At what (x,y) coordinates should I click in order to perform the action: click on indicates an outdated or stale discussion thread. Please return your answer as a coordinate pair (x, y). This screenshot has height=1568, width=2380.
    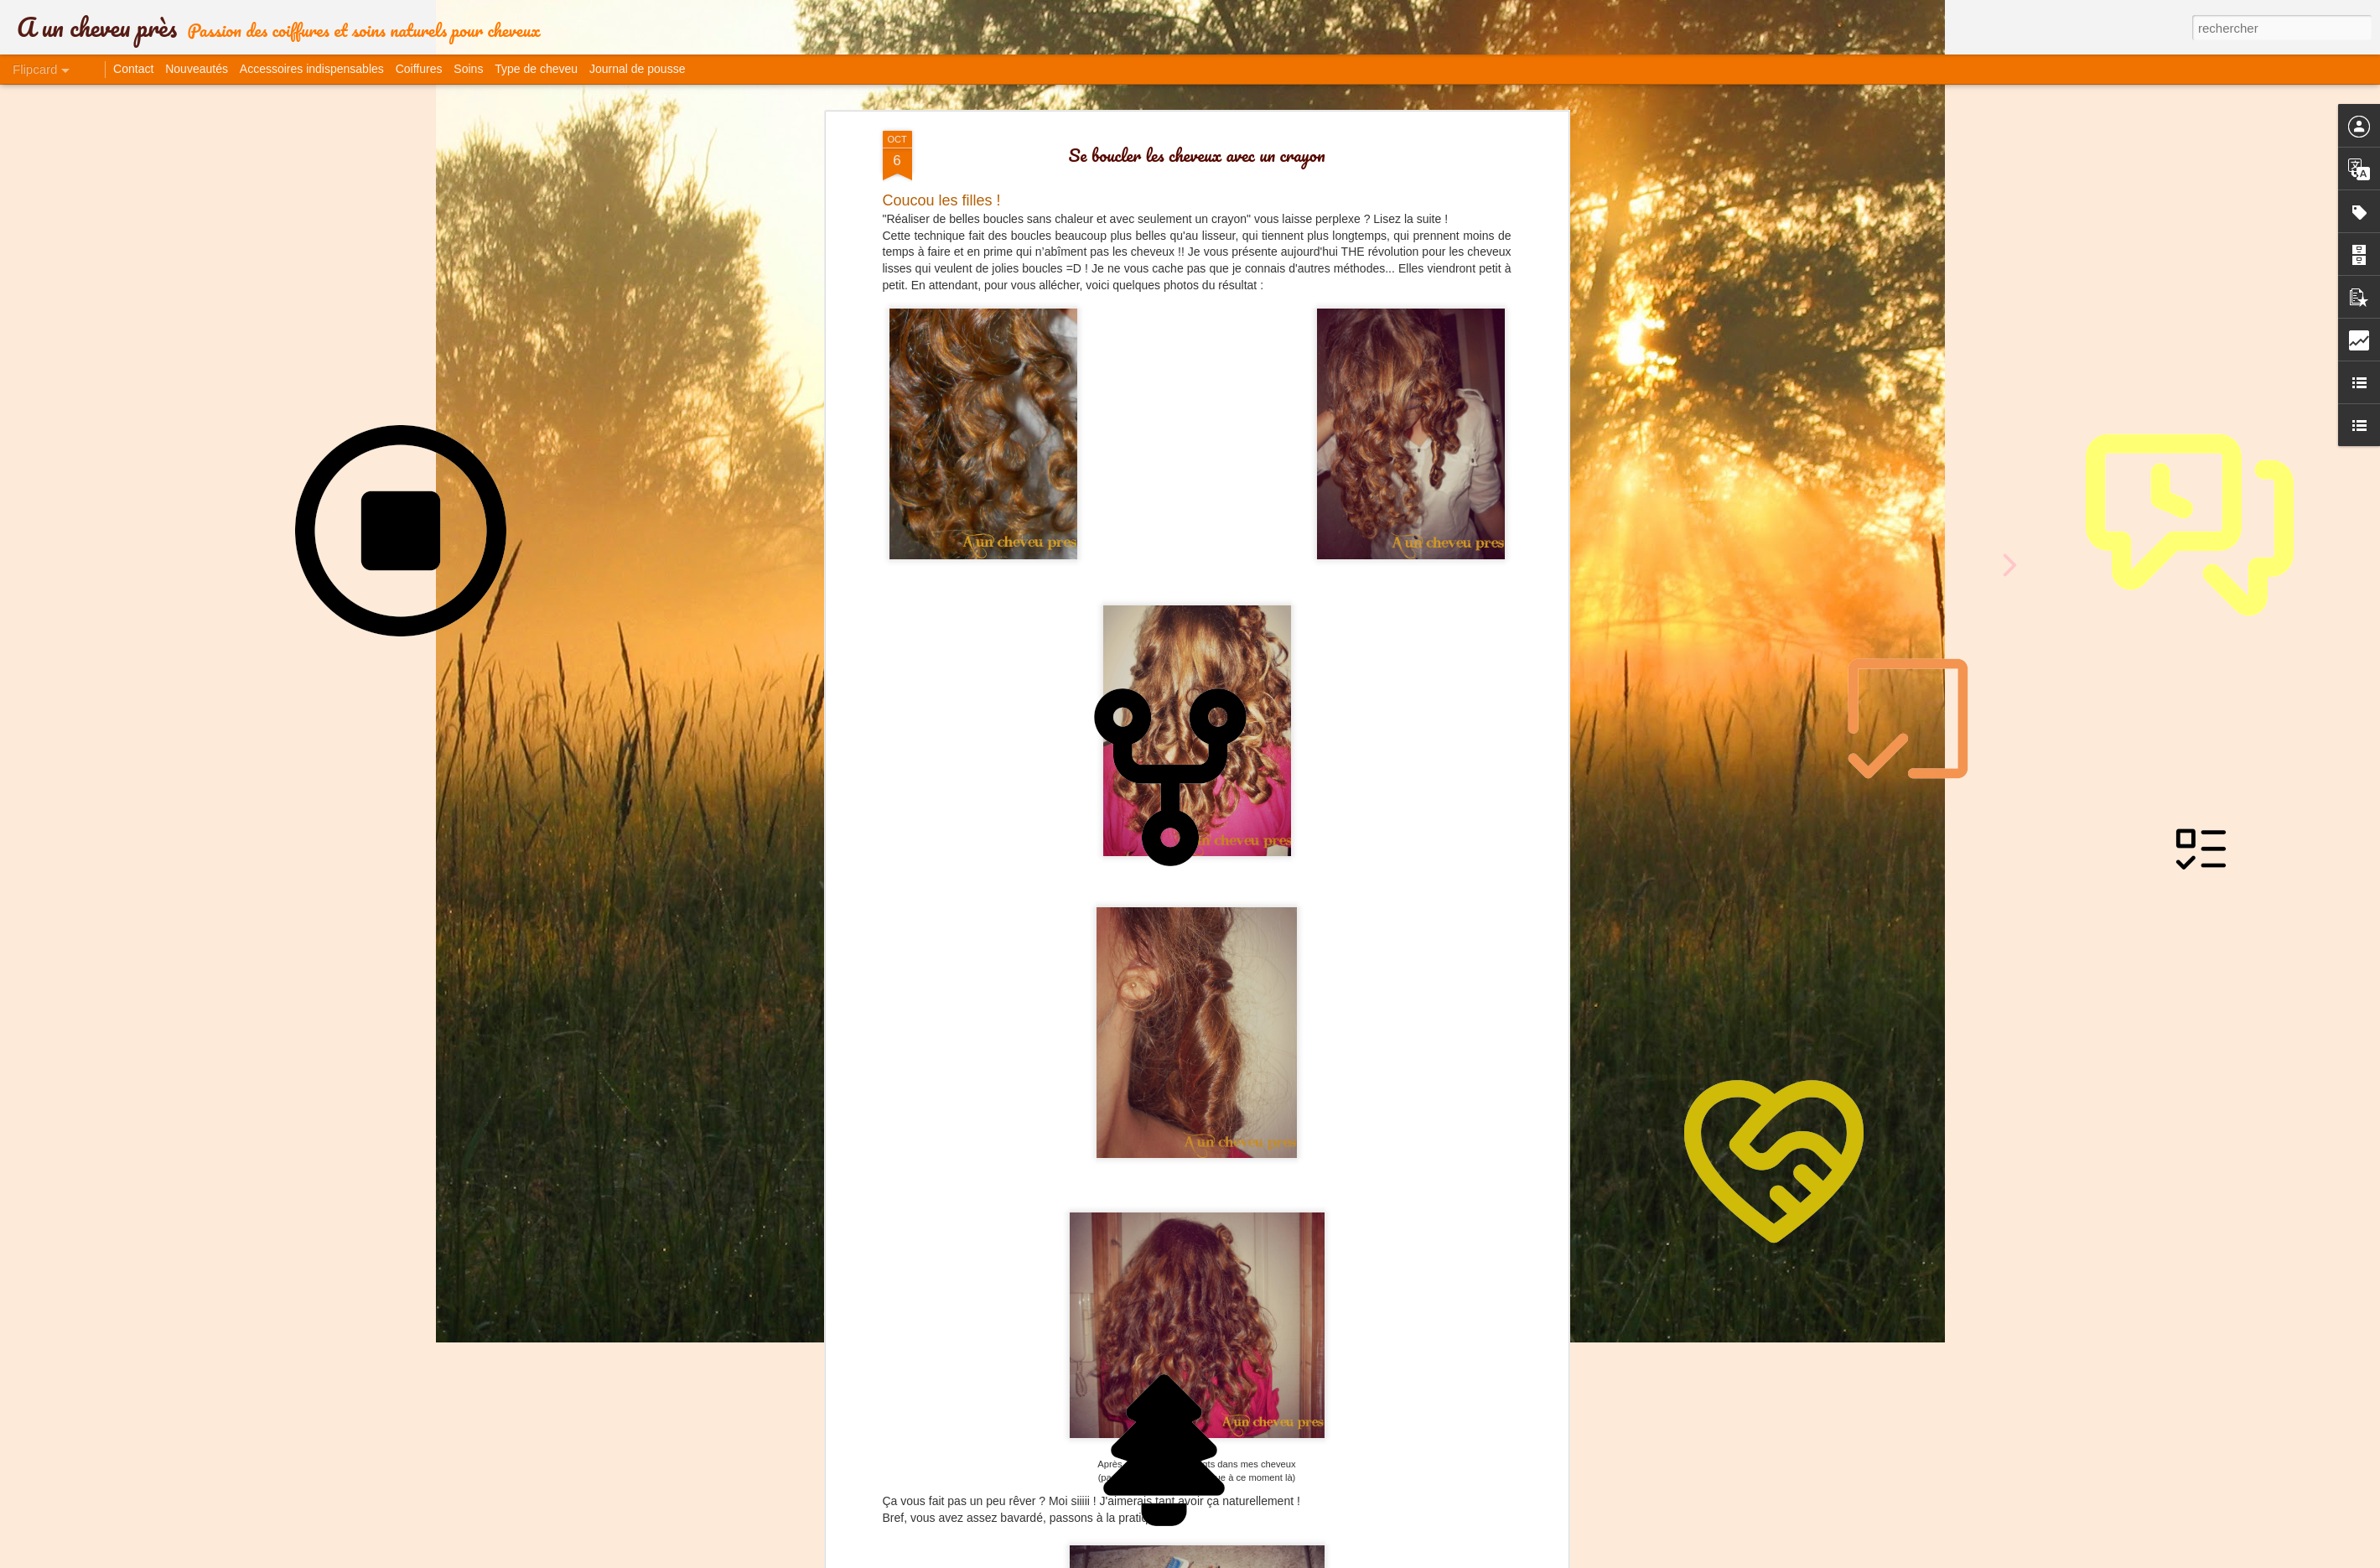
    Looking at the image, I should click on (2190, 525).